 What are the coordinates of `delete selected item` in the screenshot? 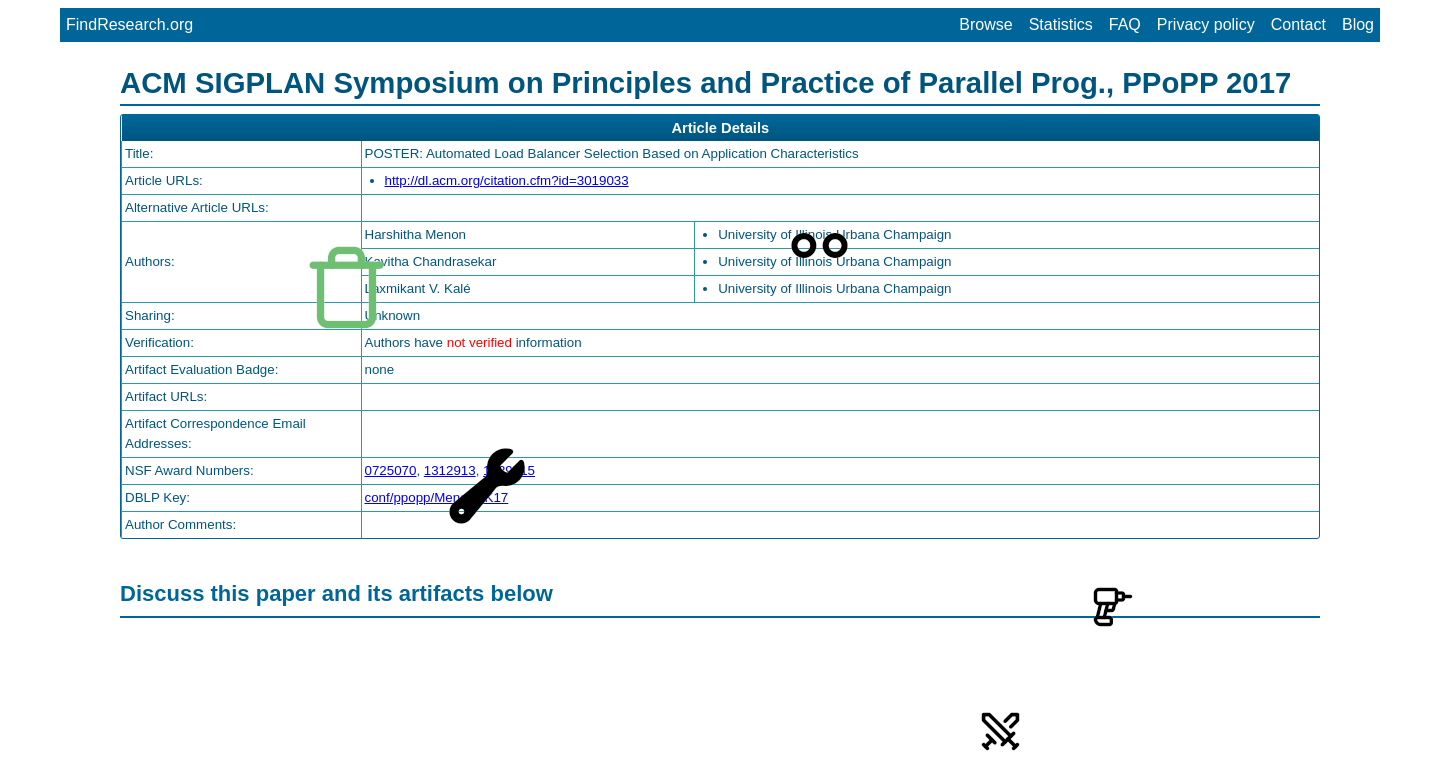 It's located at (346, 287).